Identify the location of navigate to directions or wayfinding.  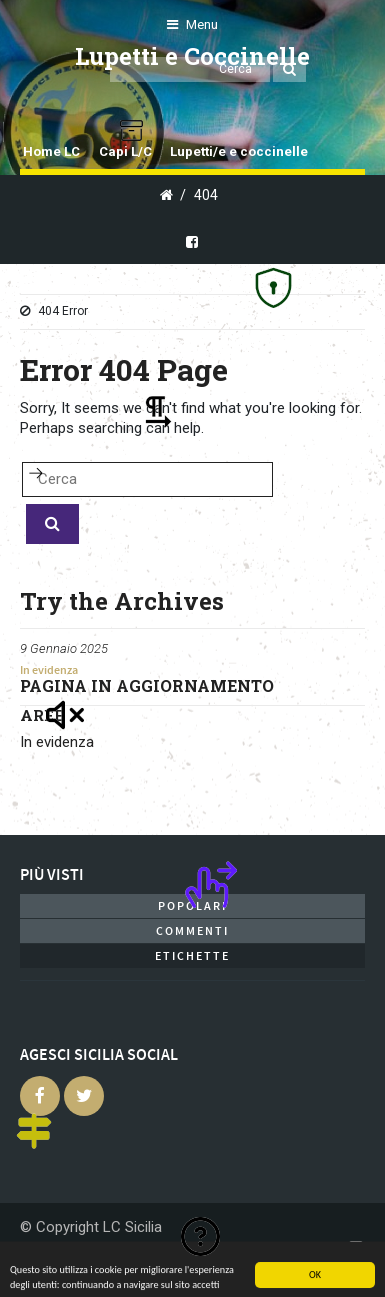
(34, 1131).